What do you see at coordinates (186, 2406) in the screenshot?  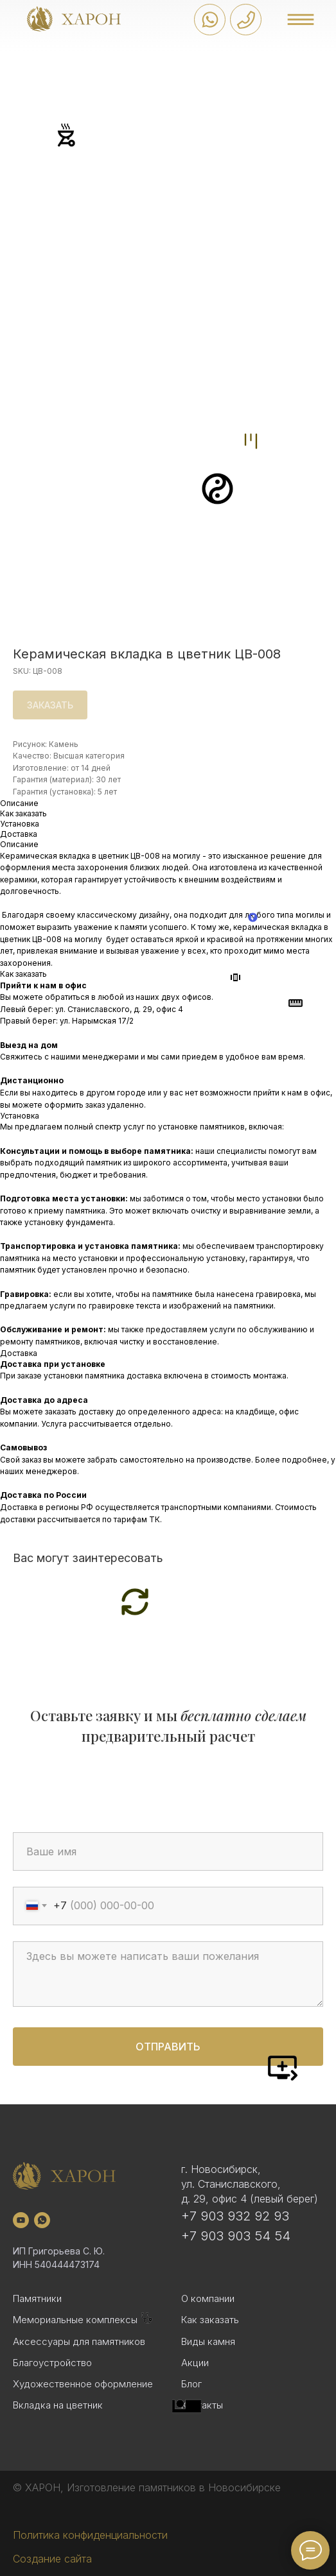 I see `select first class or suite seating` at bounding box center [186, 2406].